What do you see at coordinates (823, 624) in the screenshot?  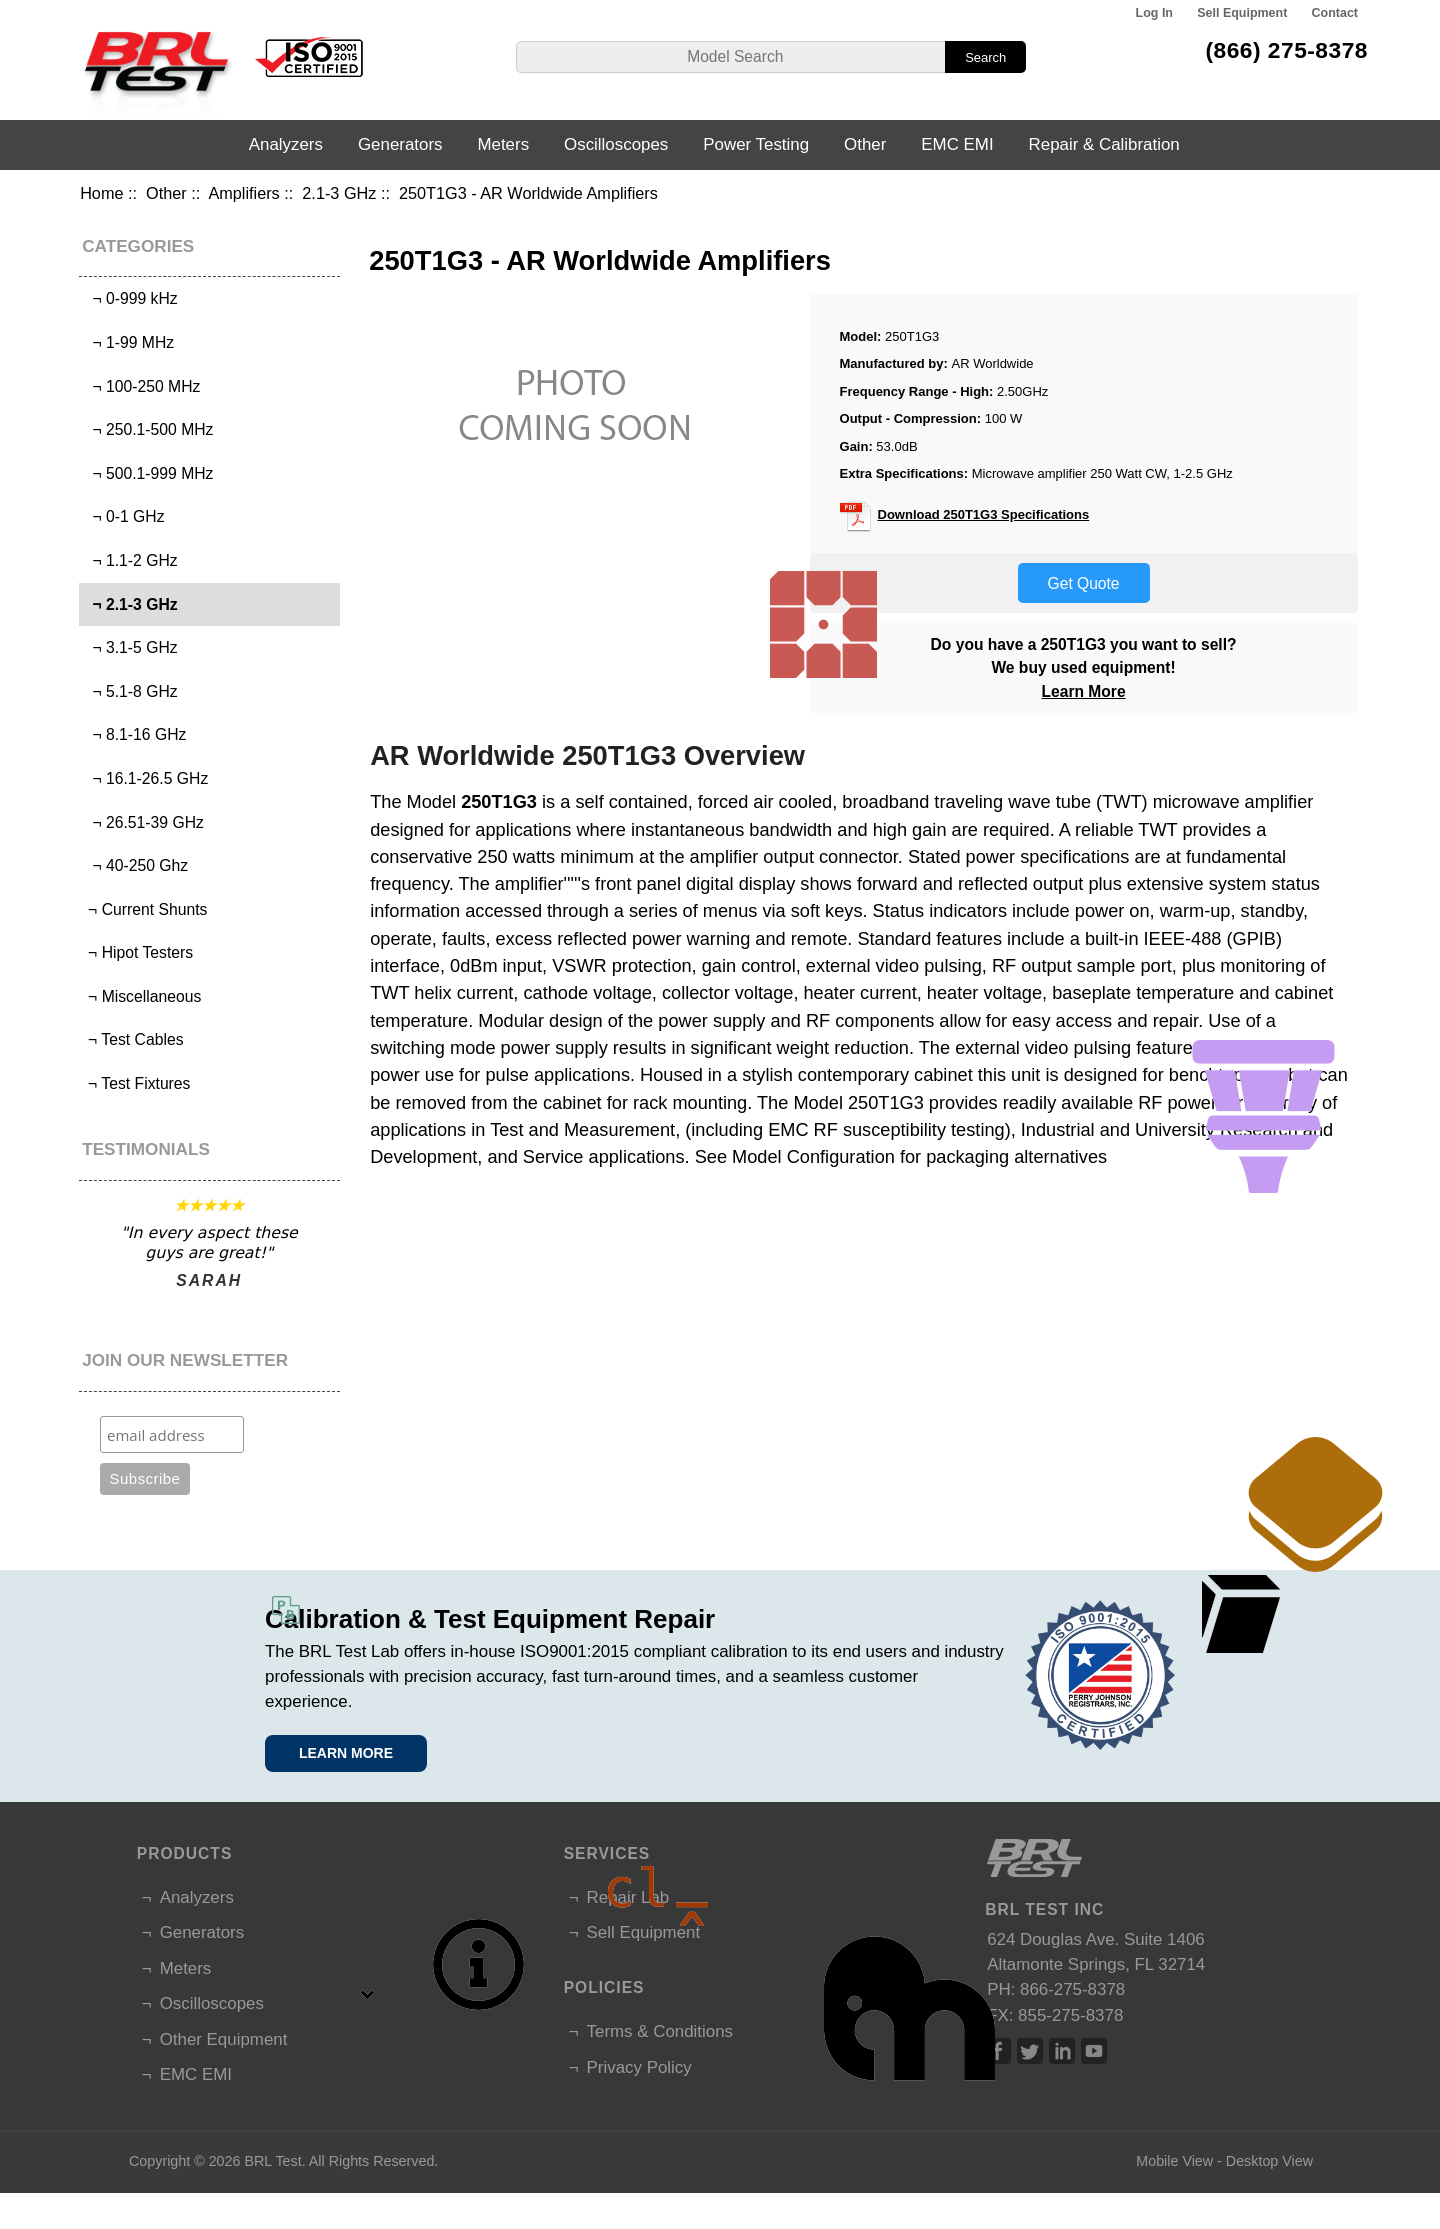 I see `wpengine brand logo` at bounding box center [823, 624].